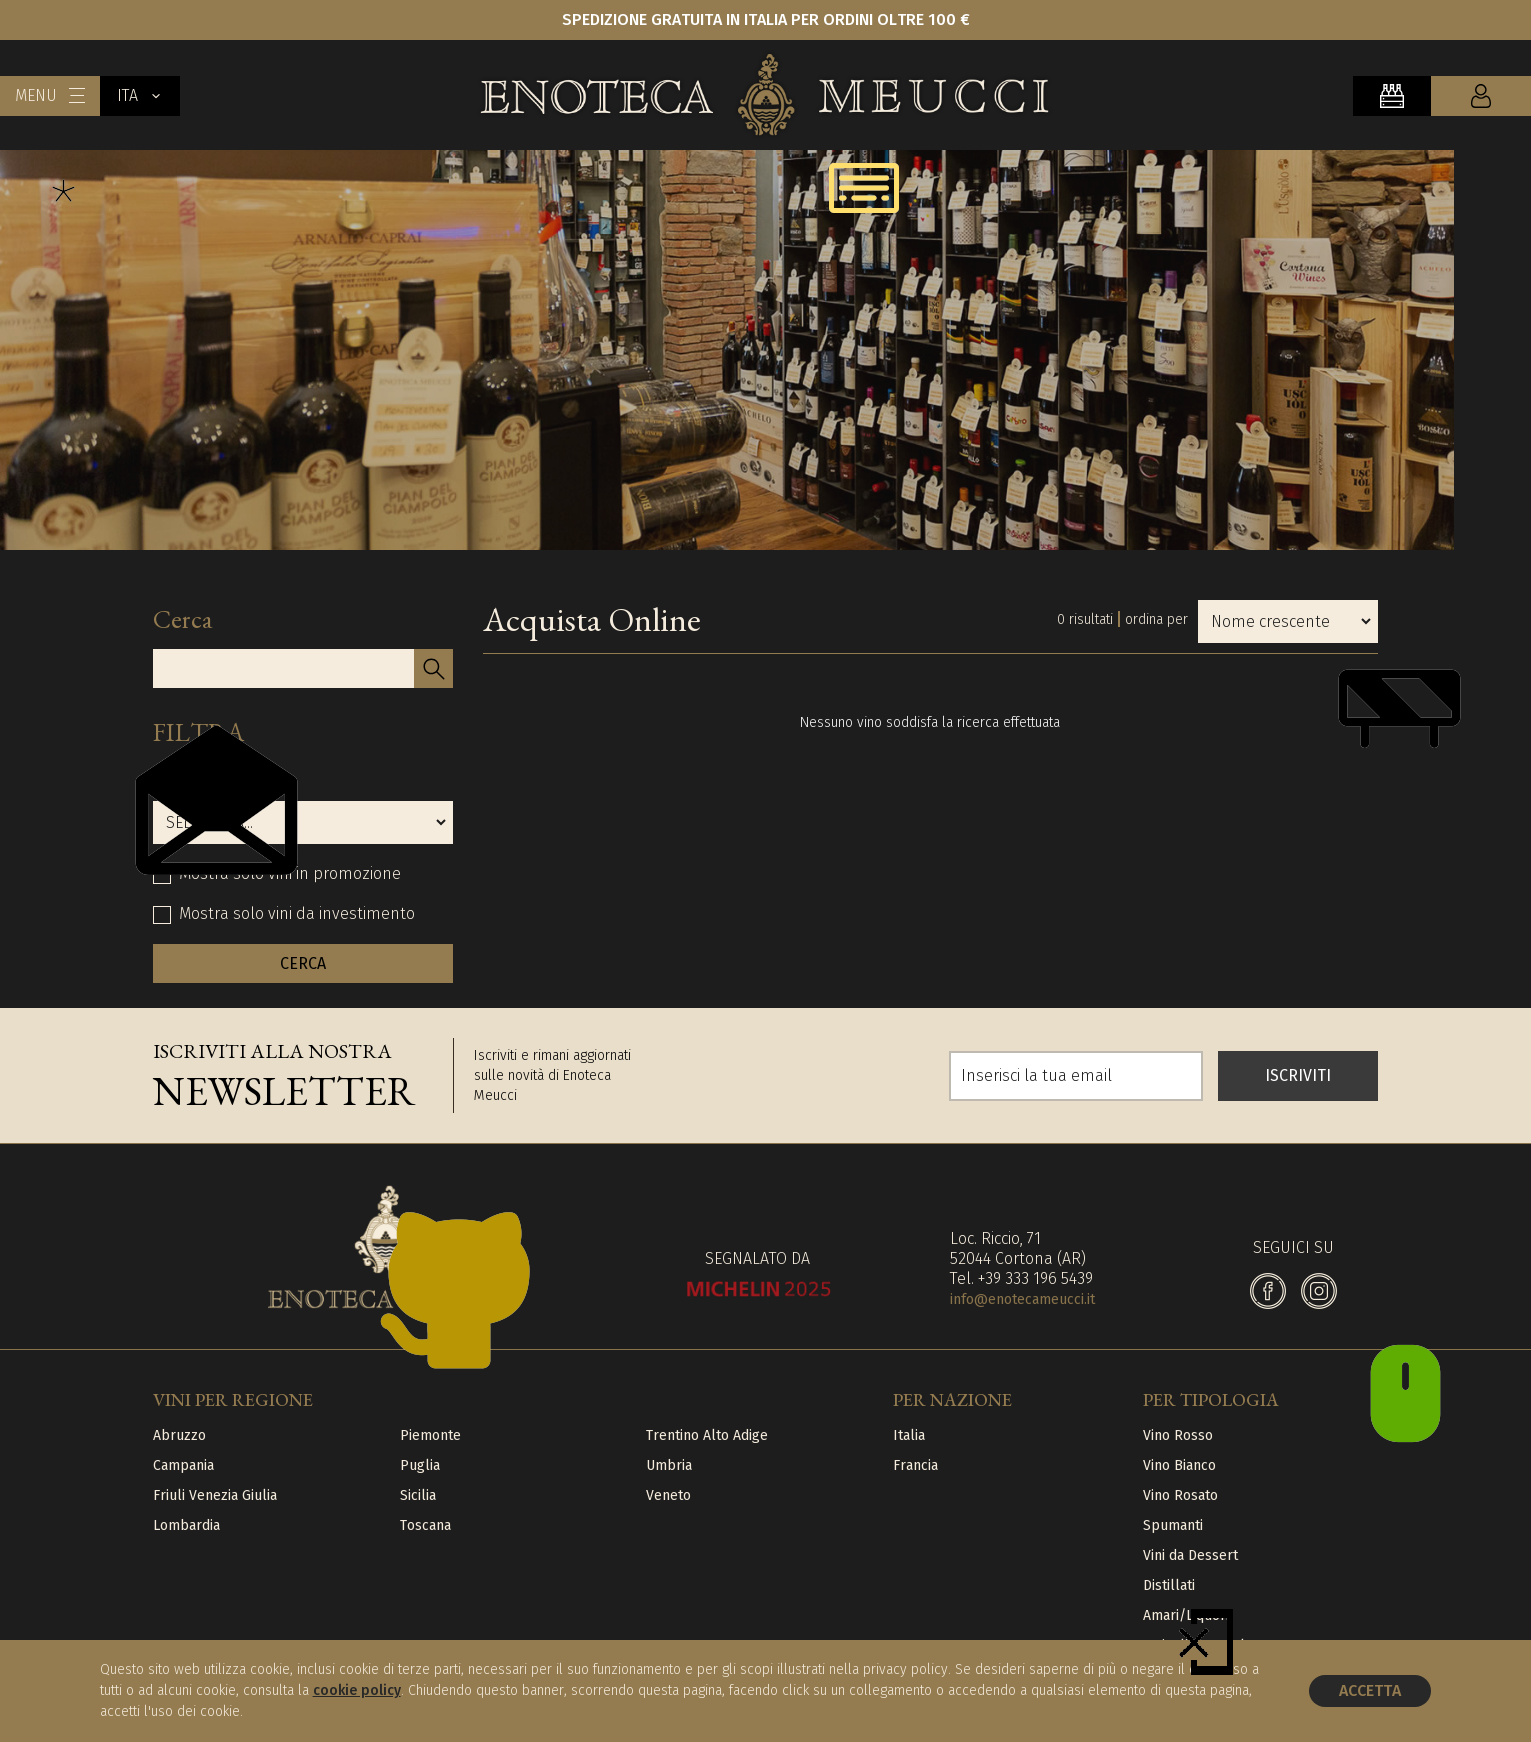 The image size is (1531, 1742). What do you see at coordinates (1206, 1642) in the screenshot?
I see `disconnect or unlink a mobile device` at bounding box center [1206, 1642].